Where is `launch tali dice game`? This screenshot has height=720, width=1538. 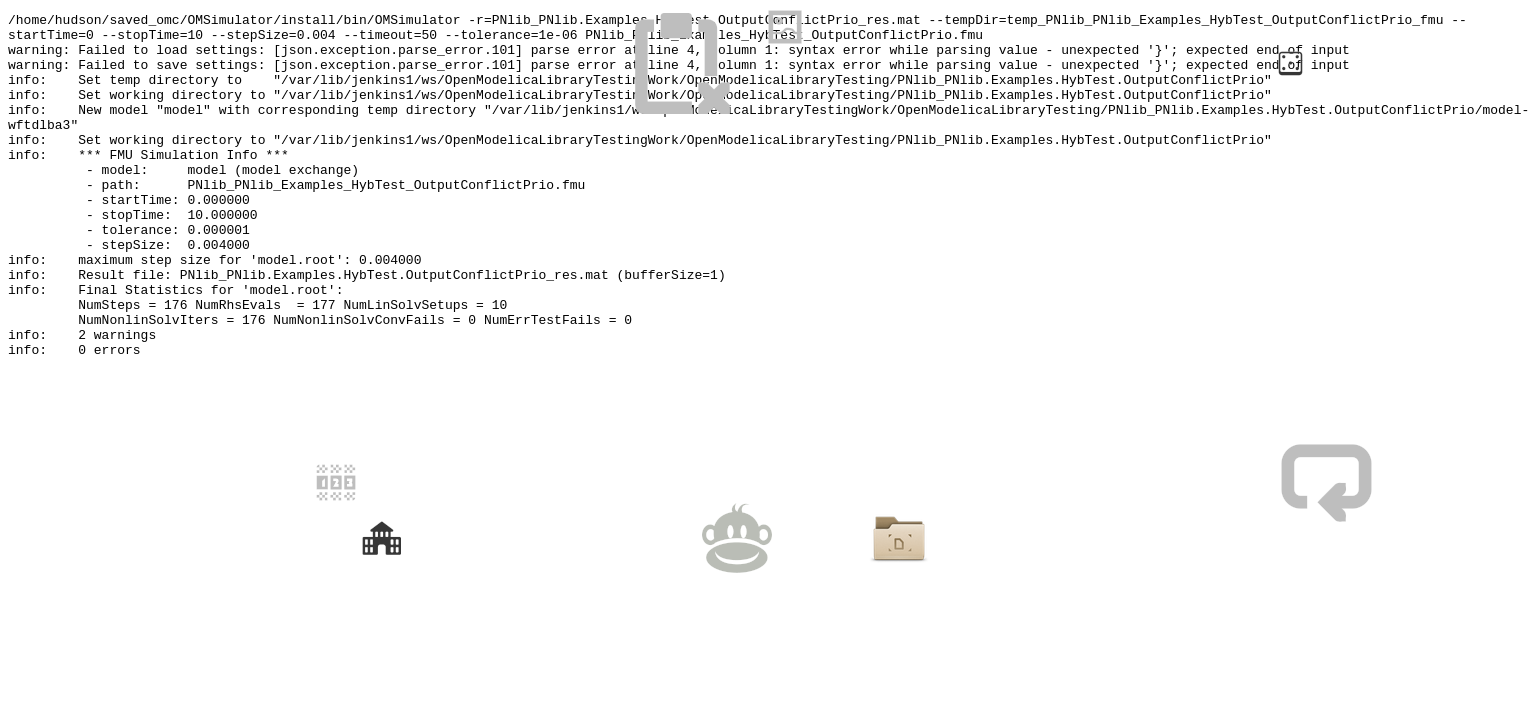 launch tali dice game is located at coordinates (1290, 63).